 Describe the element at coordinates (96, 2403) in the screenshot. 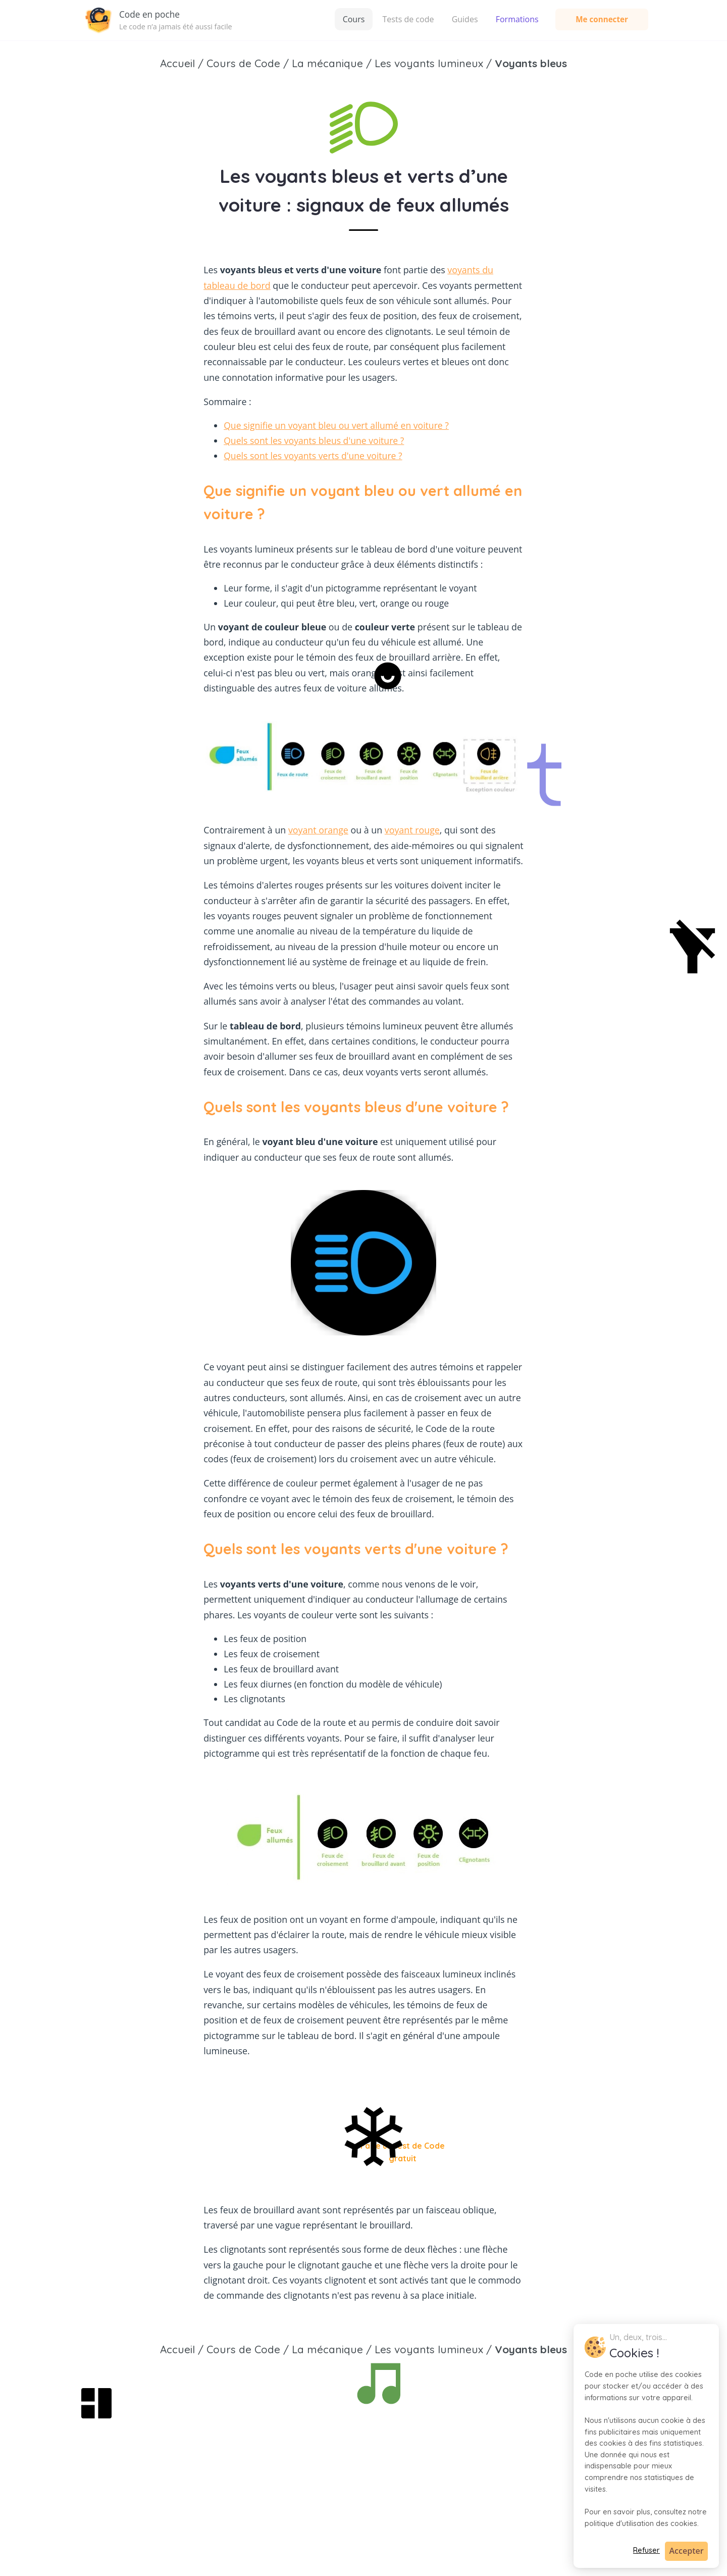

I see `switch to grid layout view` at that location.